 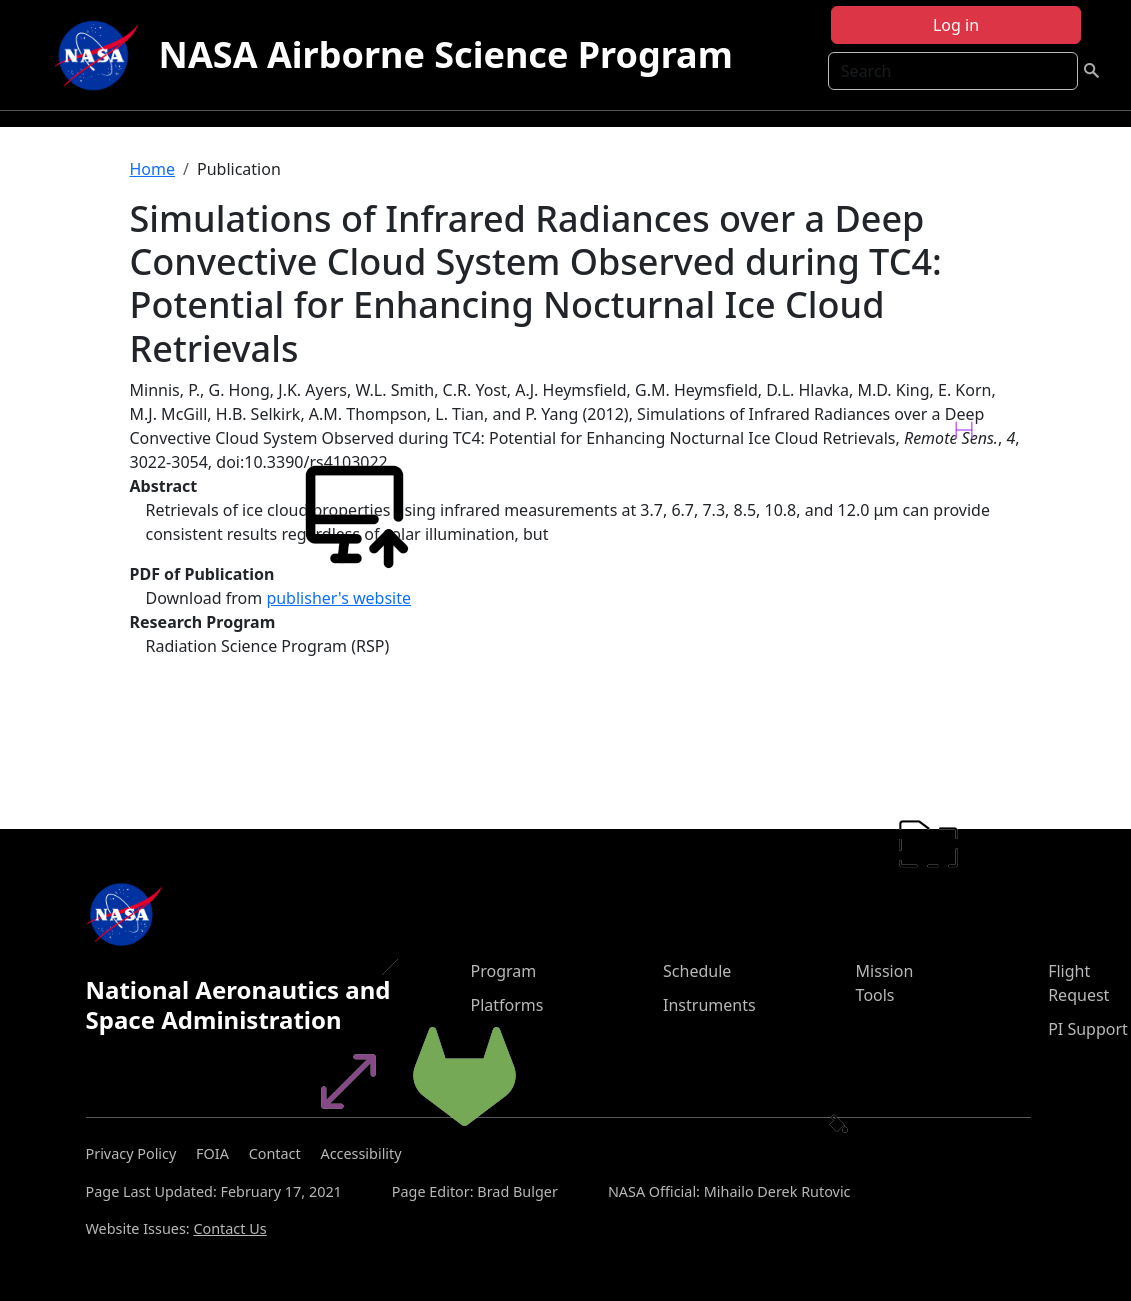 What do you see at coordinates (464, 1076) in the screenshot?
I see `open GitLab repository` at bounding box center [464, 1076].